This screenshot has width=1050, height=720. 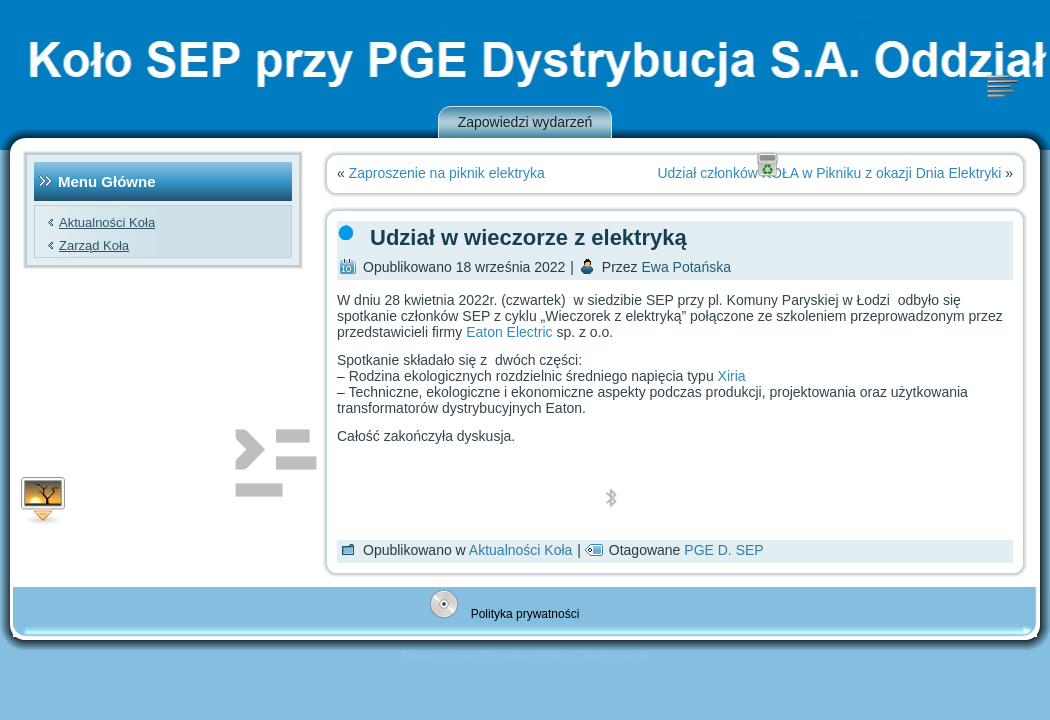 I want to click on indicates bluetooth is currently active and connected, so click(x=612, y=498).